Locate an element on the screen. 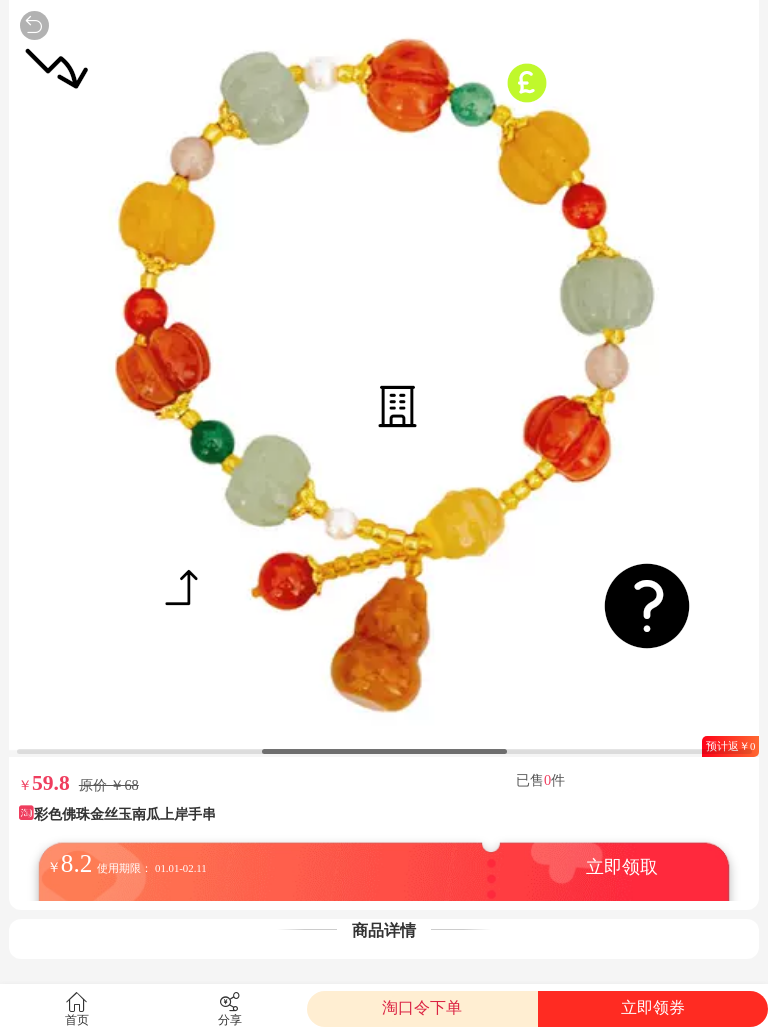 The width and height of the screenshot is (768, 1031). turn right then continue upward is located at coordinates (181, 587).